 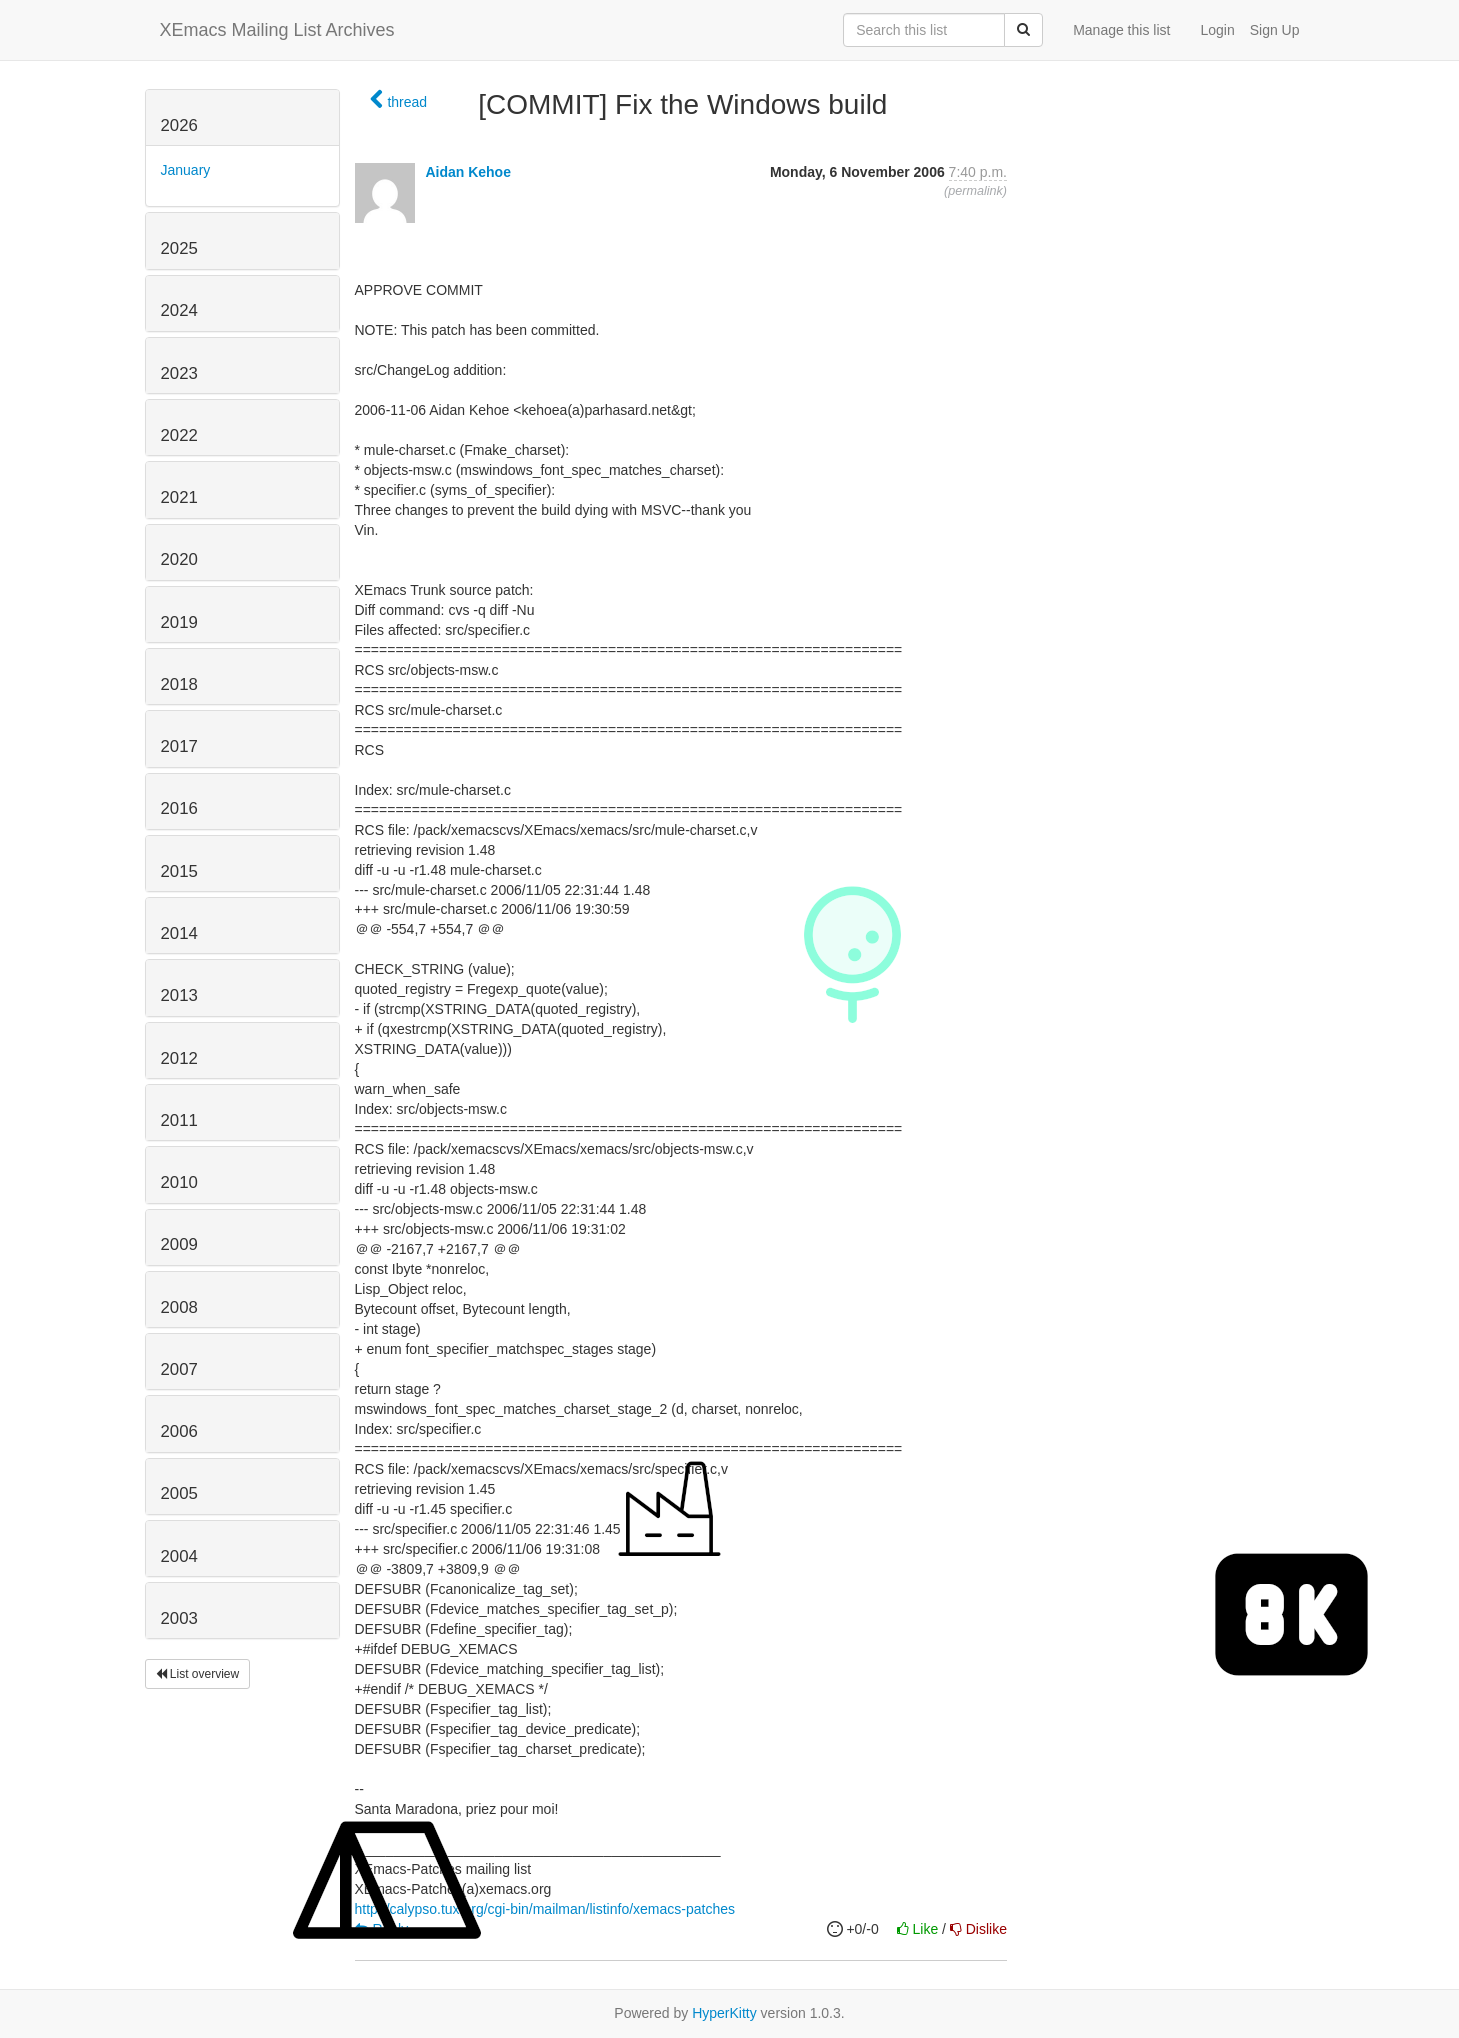 I want to click on view camping or outdoor locations, so click(x=387, y=1886).